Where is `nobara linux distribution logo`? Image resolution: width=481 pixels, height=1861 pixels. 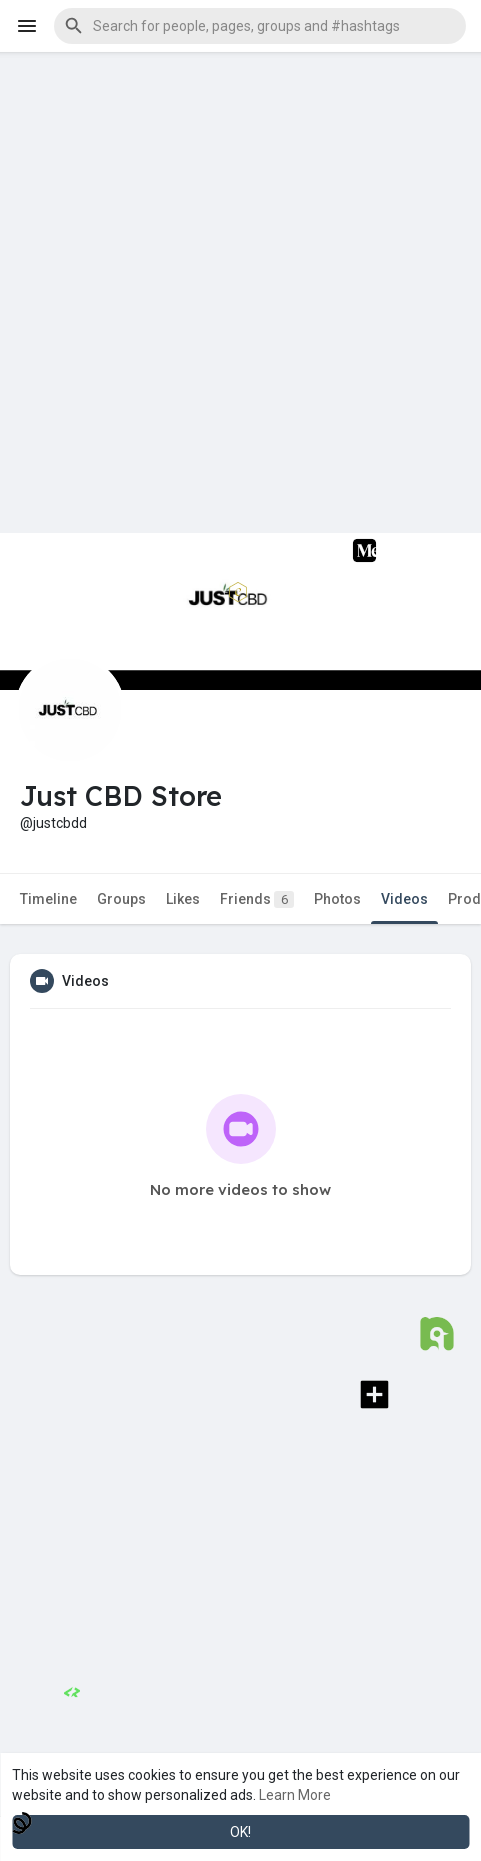 nobara linux distribution logo is located at coordinates (437, 1334).